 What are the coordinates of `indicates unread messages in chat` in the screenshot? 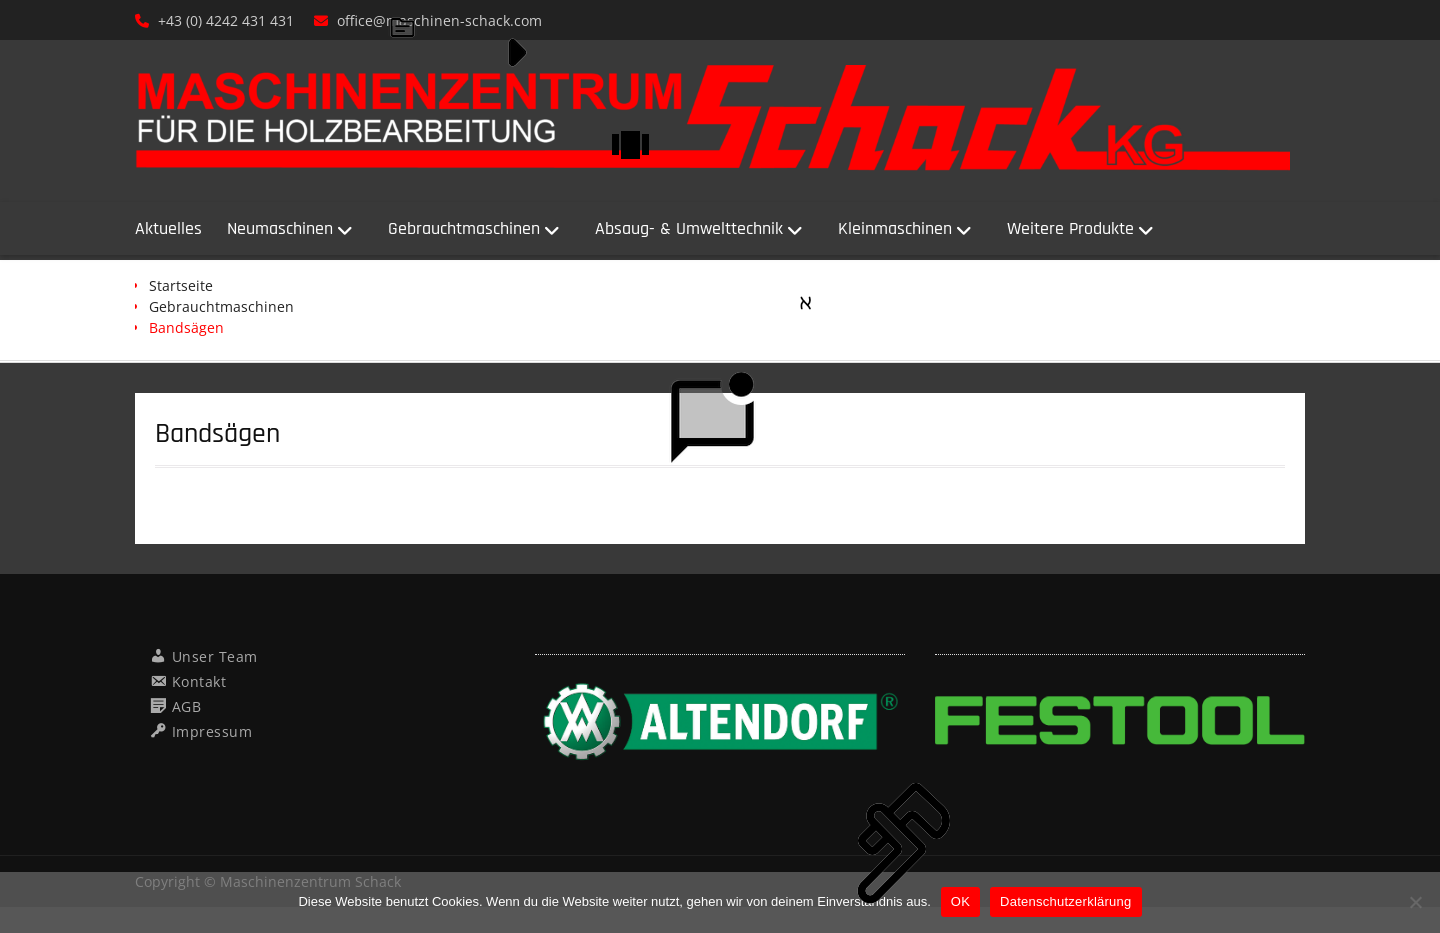 It's located at (712, 421).